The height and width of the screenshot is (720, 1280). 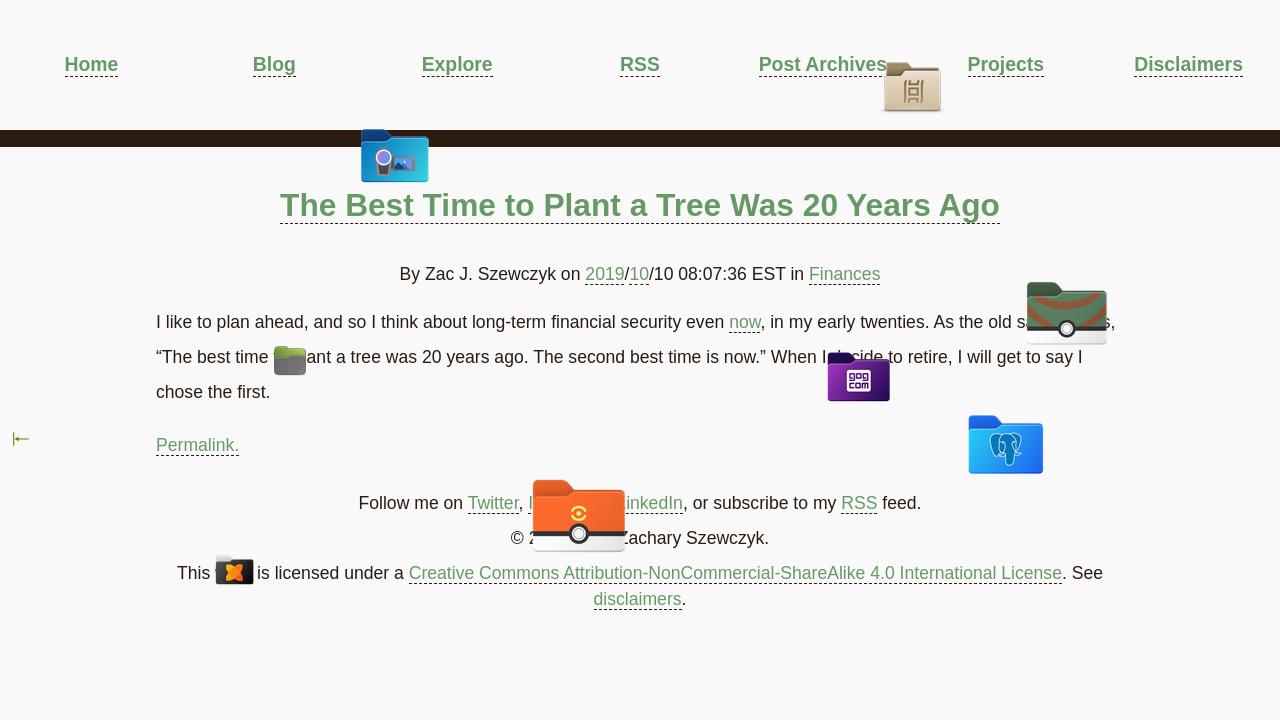 I want to click on open folder containing postgresql database files, so click(x=1005, y=446).